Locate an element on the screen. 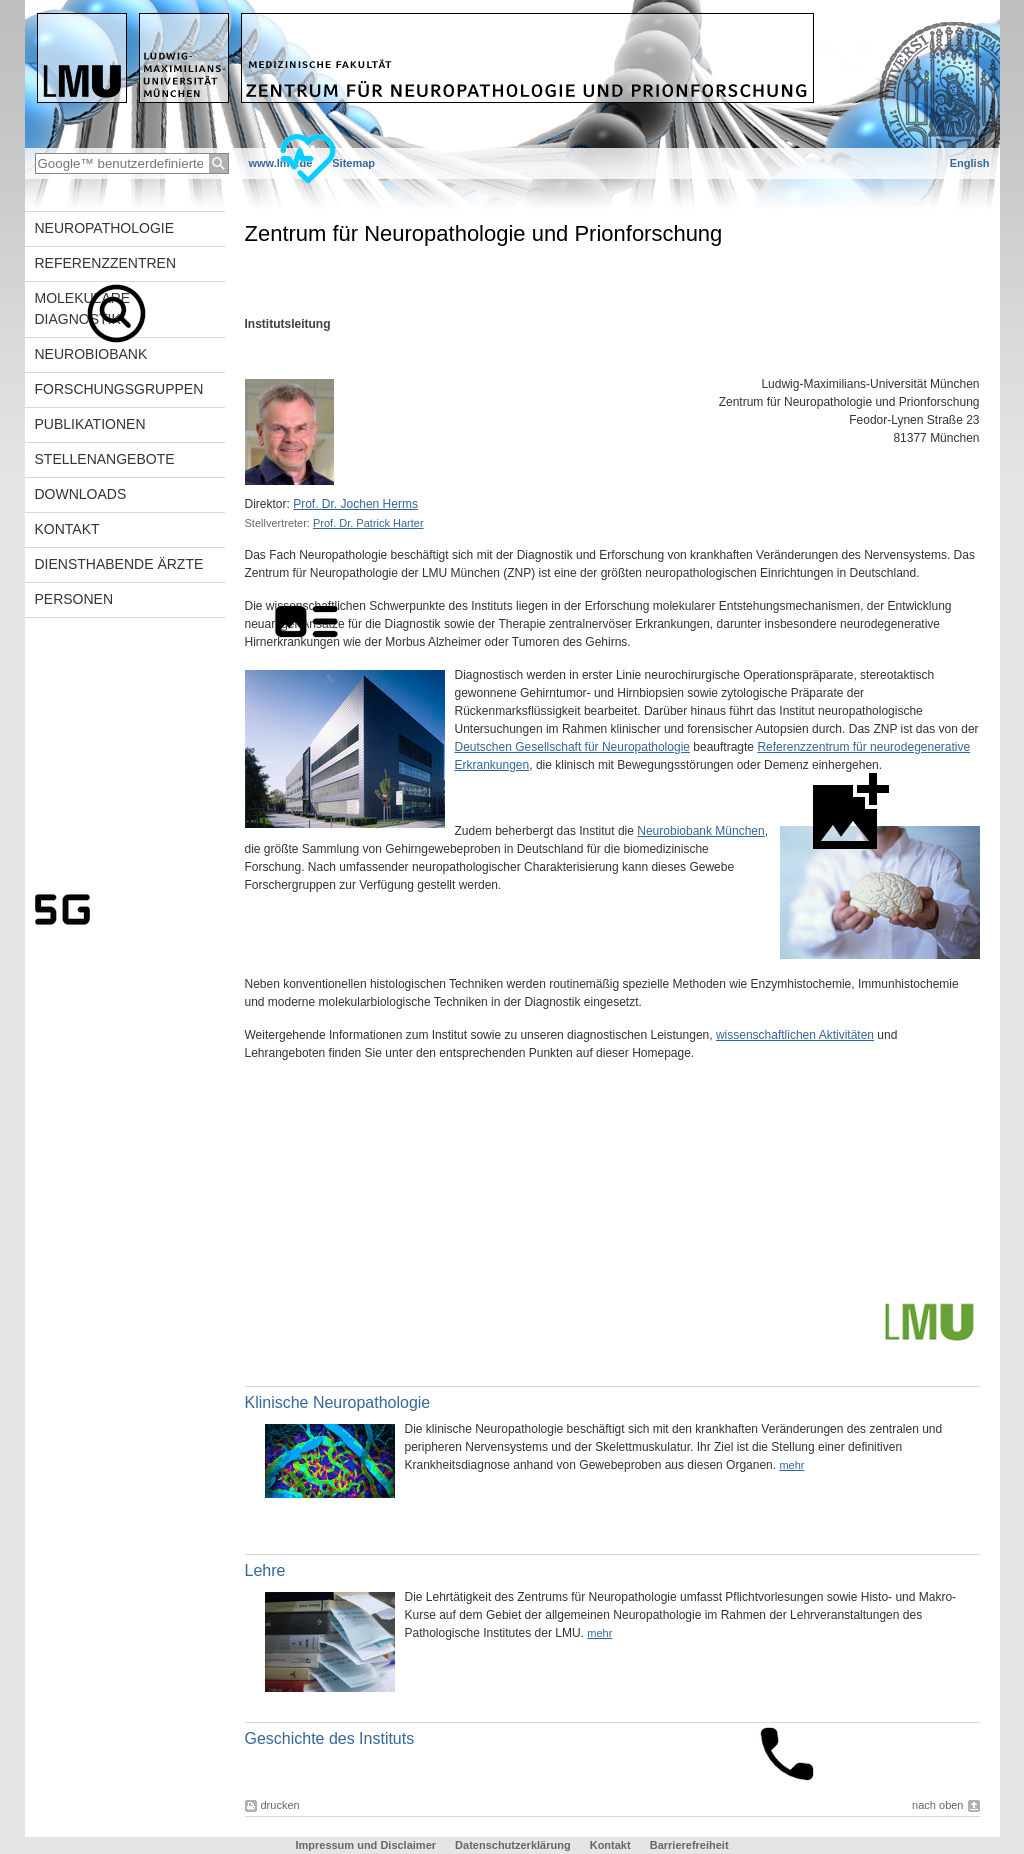 Image resolution: width=1024 pixels, height=1854 pixels. view health or fitness metrics is located at coordinates (308, 156).